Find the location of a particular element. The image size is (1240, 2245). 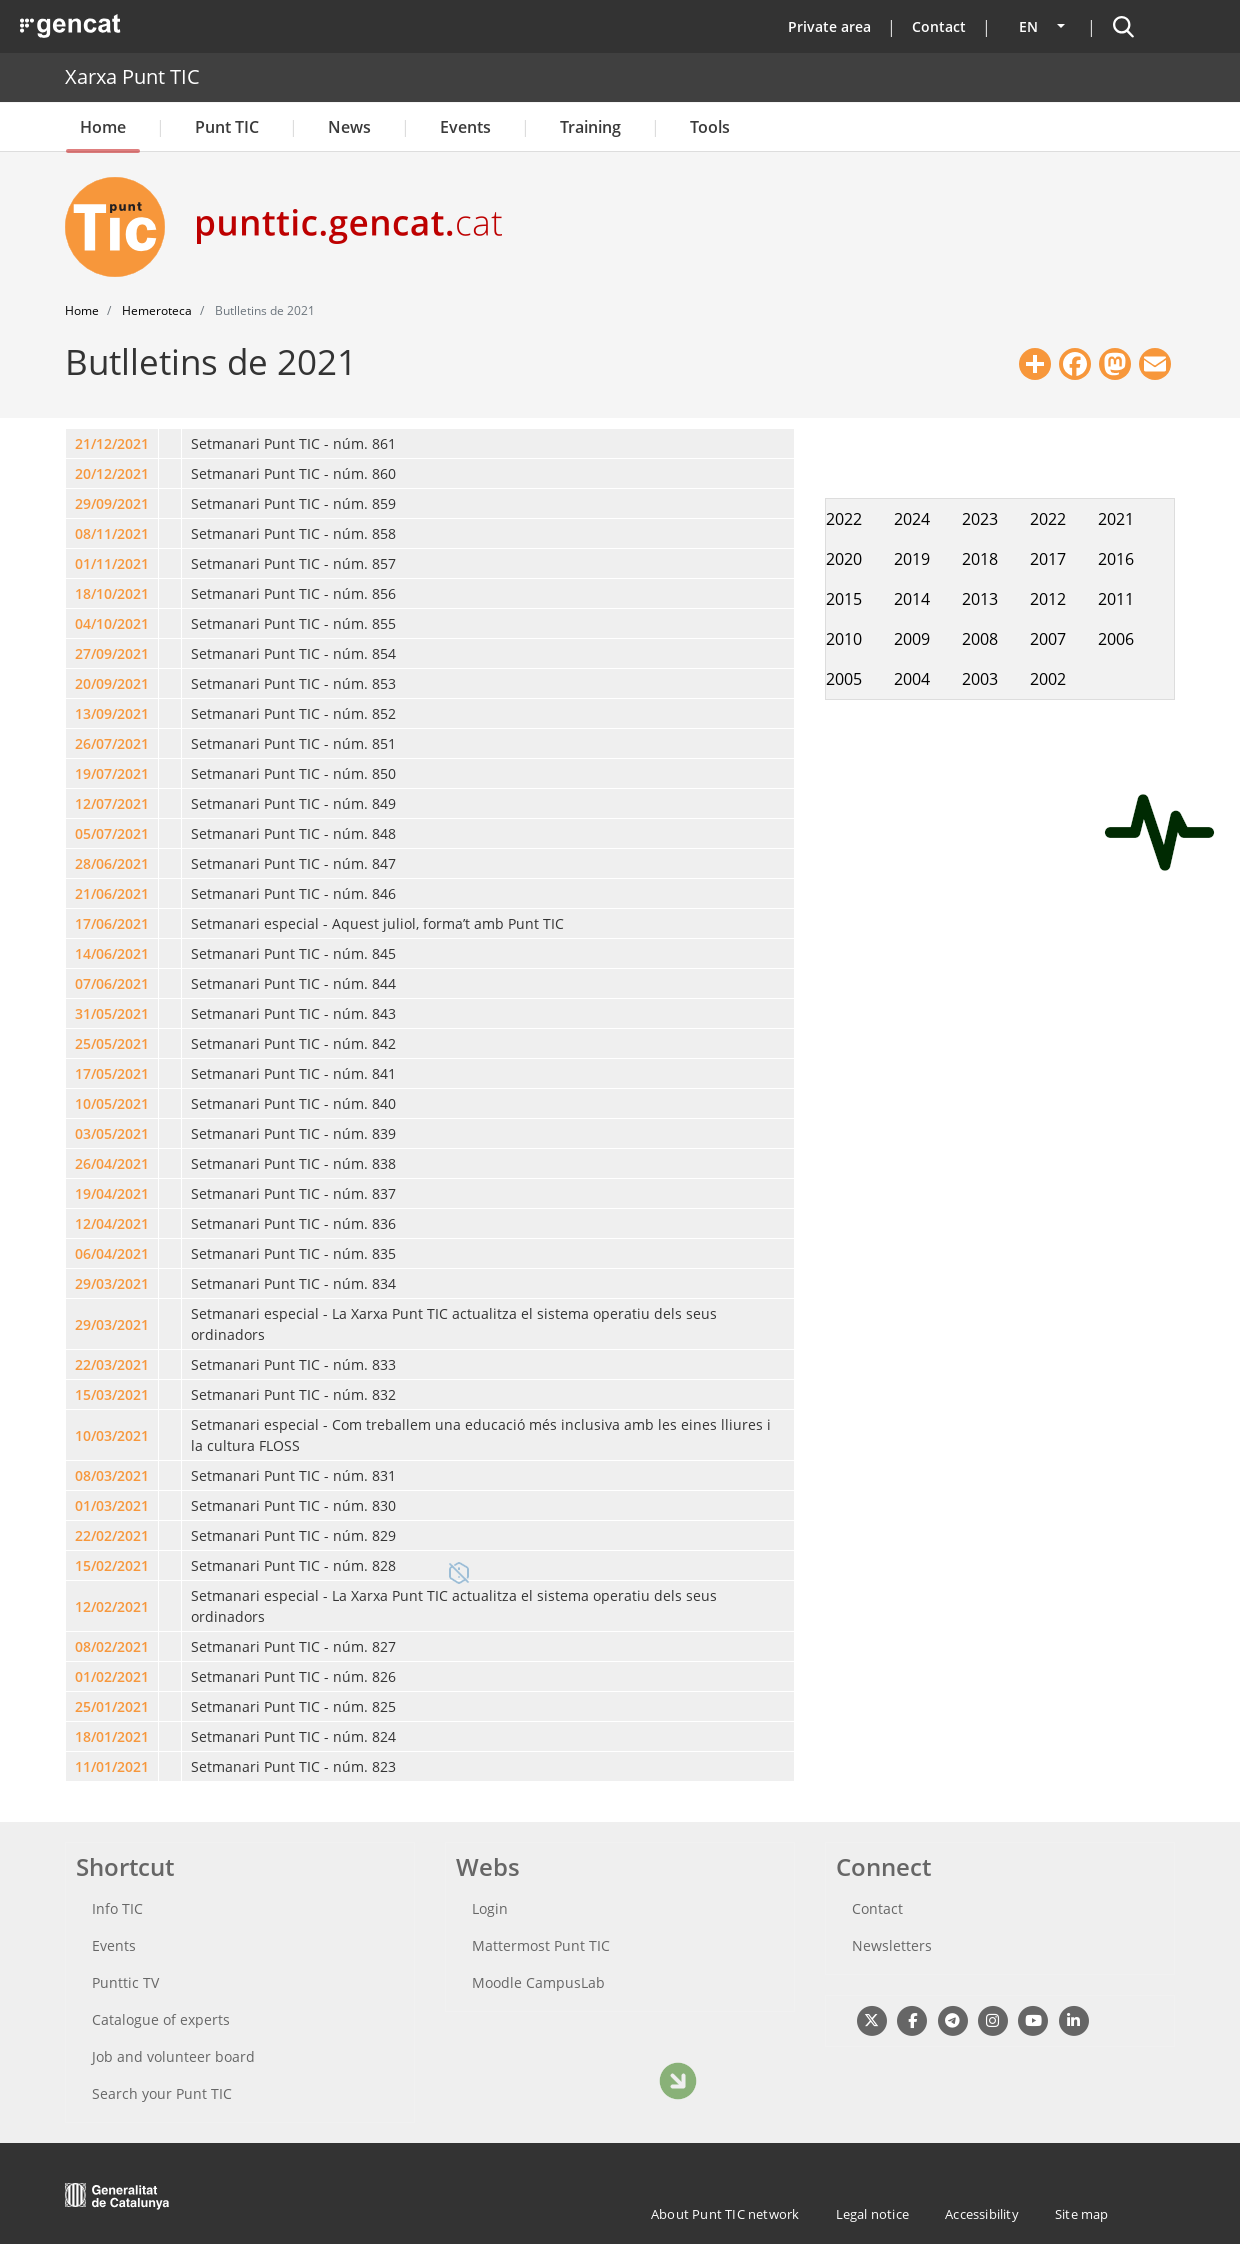

navigate to the next section diagonally is located at coordinates (678, 2081).